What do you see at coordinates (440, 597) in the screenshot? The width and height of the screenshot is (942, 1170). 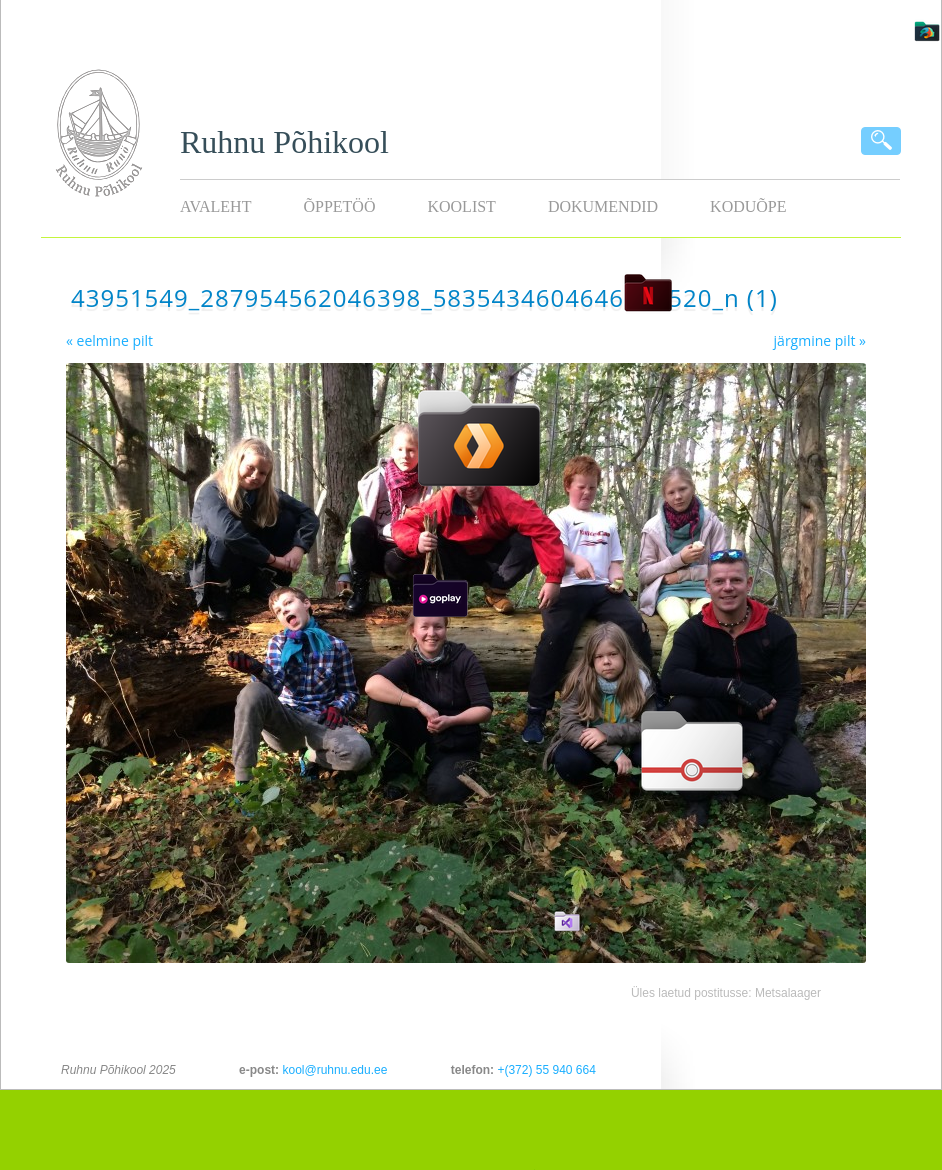 I see `open folder containing goplay media files` at bounding box center [440, 597].